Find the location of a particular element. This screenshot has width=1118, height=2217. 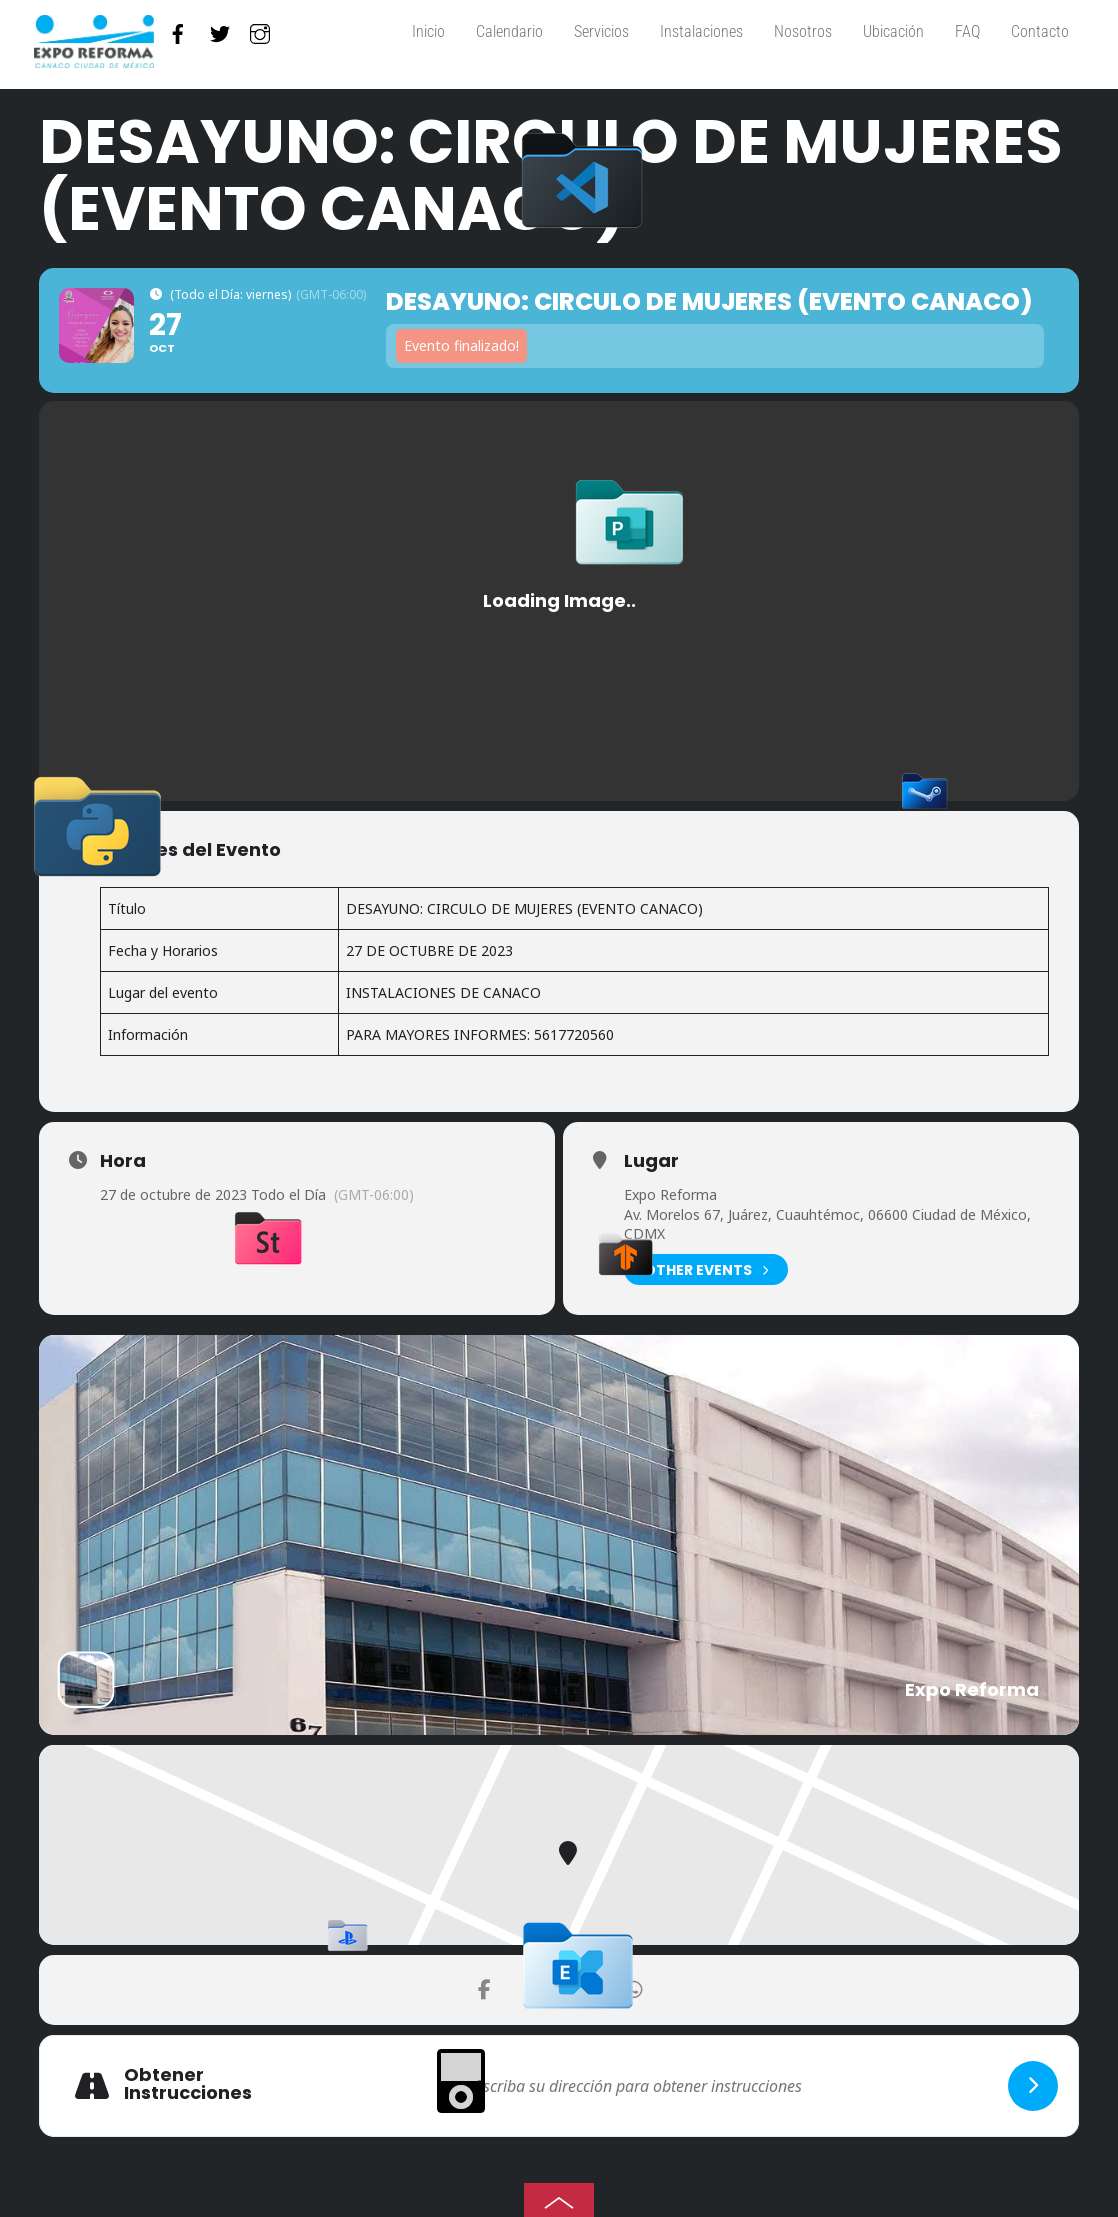

open folder containing PlayStation games or content is located at coordinates (347, 1936).